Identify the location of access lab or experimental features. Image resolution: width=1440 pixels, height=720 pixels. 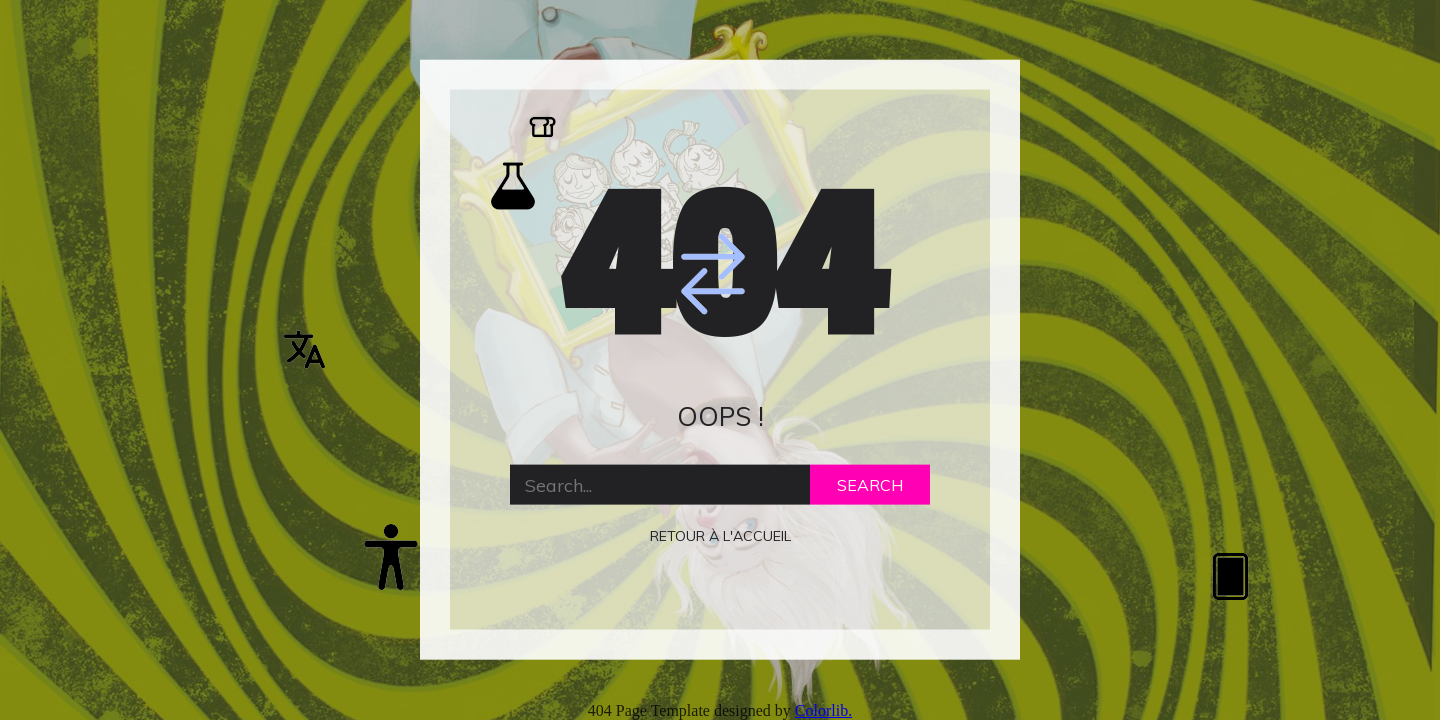
(513, 186).